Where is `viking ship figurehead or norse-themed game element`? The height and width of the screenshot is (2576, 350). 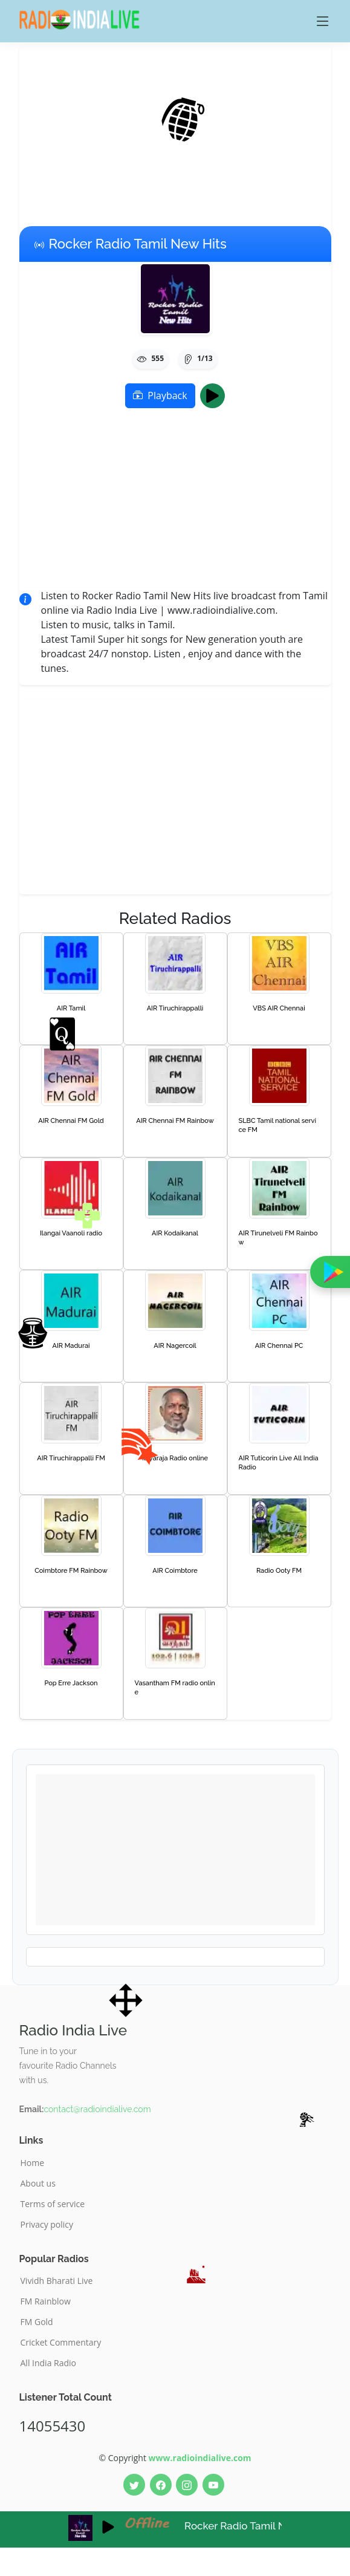 viking ship figurehead or norse-themed game element is located at coordinates (307, 2119).